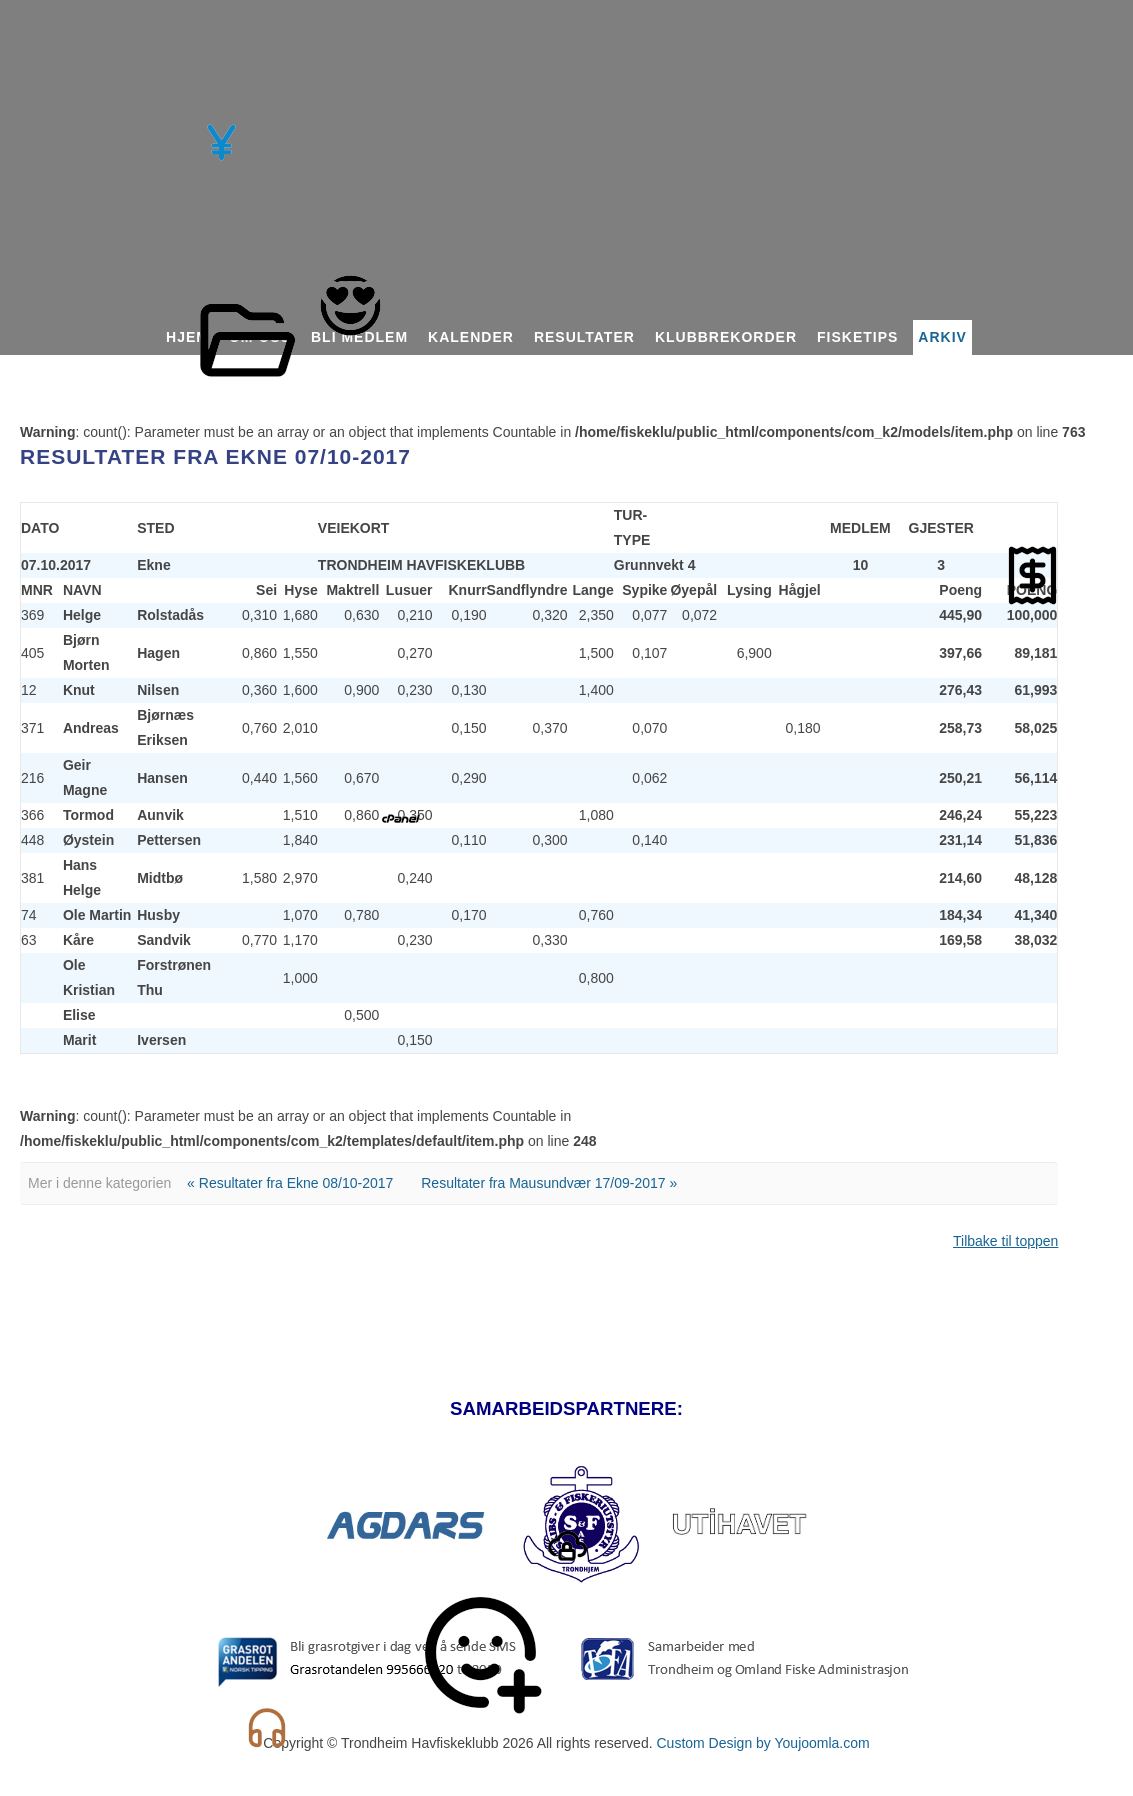 The image size is (1133, 1796). I want to click on add a new emoji reaction, so click(480, 1652).